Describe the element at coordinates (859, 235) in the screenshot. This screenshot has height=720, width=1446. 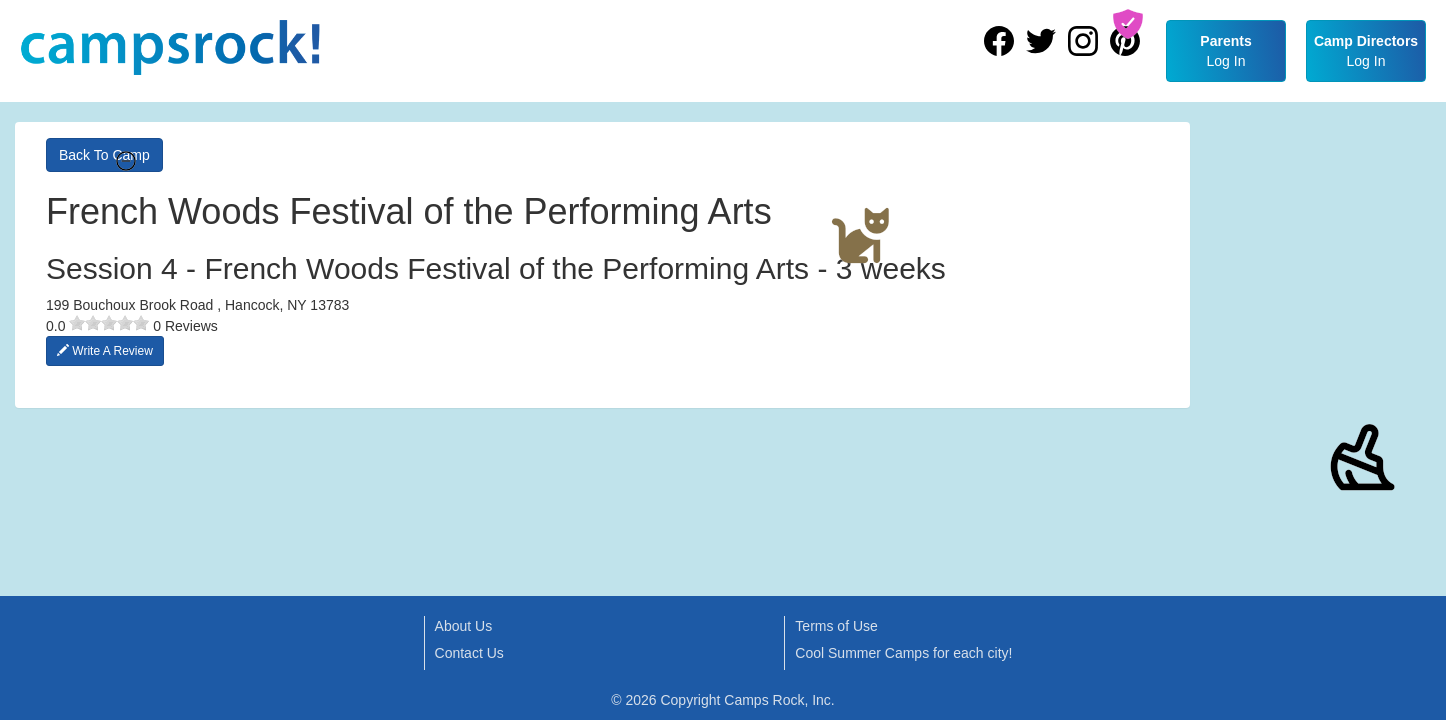
I see `view pet-related content or services` at that location.